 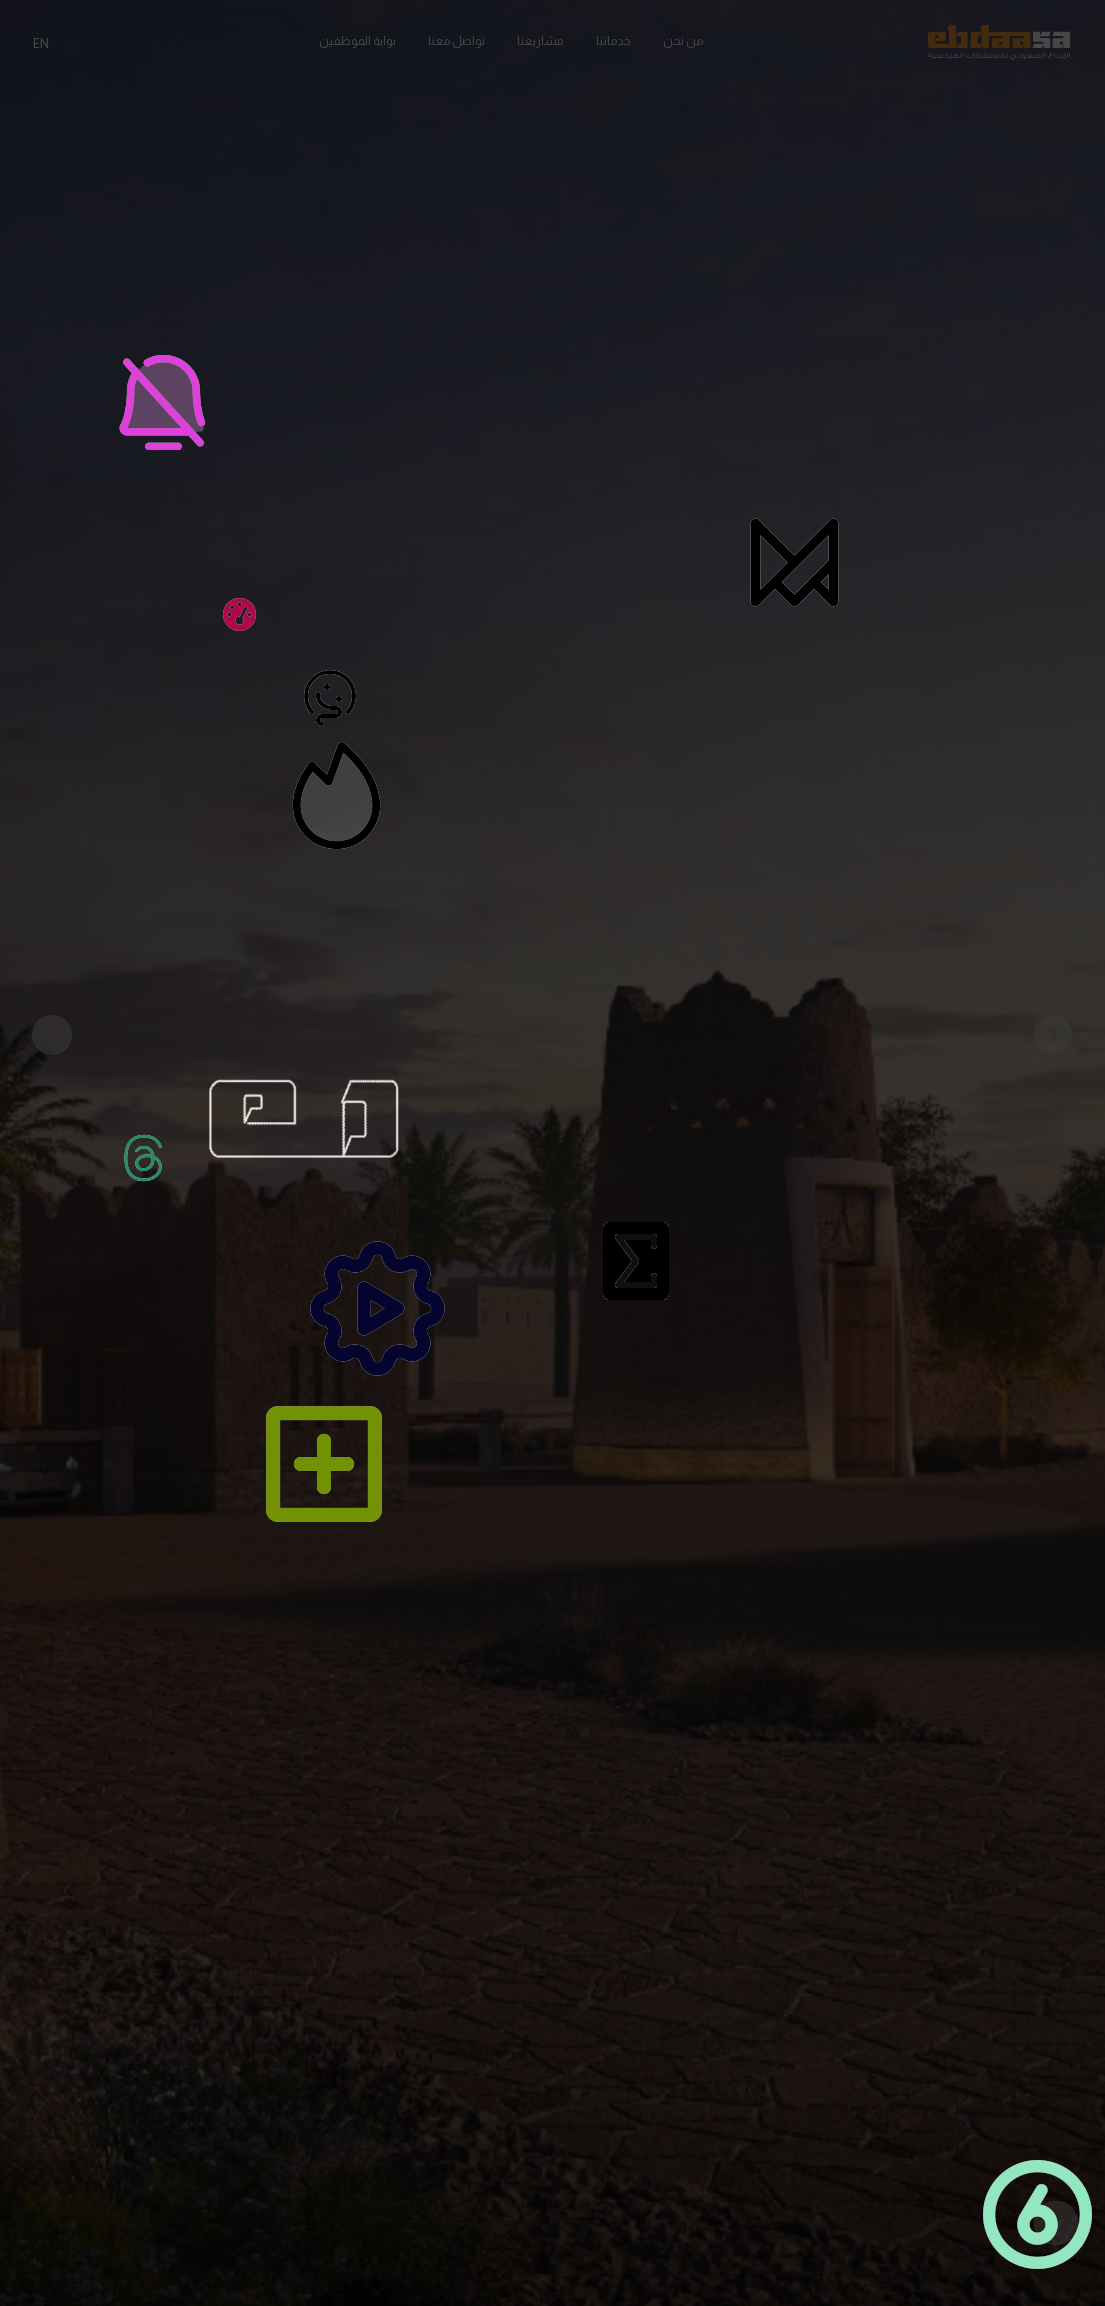 What do you see at coordinates (163, 402) in the screenshot?
I see `mute notifications` at bounding box center [163, 402].